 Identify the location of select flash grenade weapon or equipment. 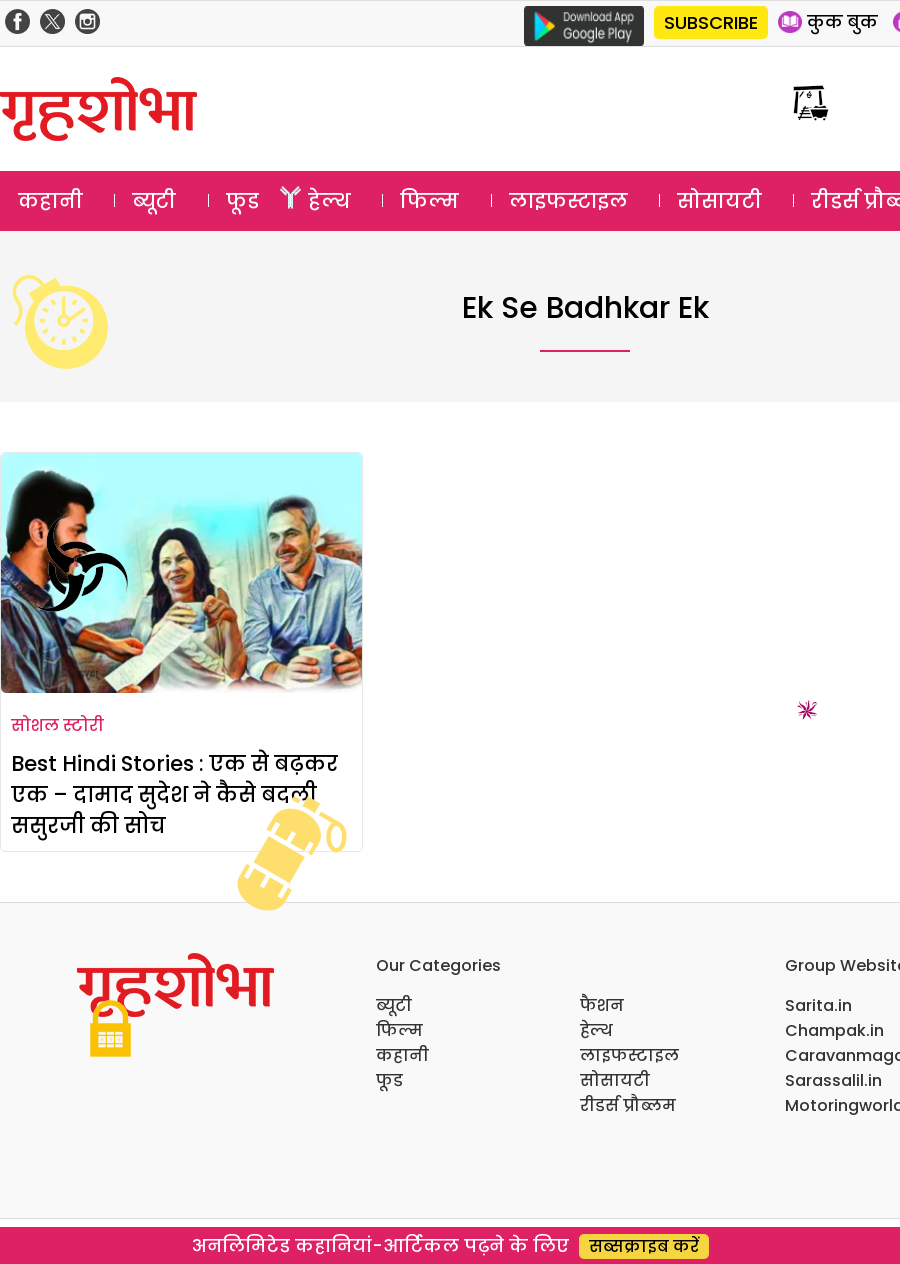
(288, 852).